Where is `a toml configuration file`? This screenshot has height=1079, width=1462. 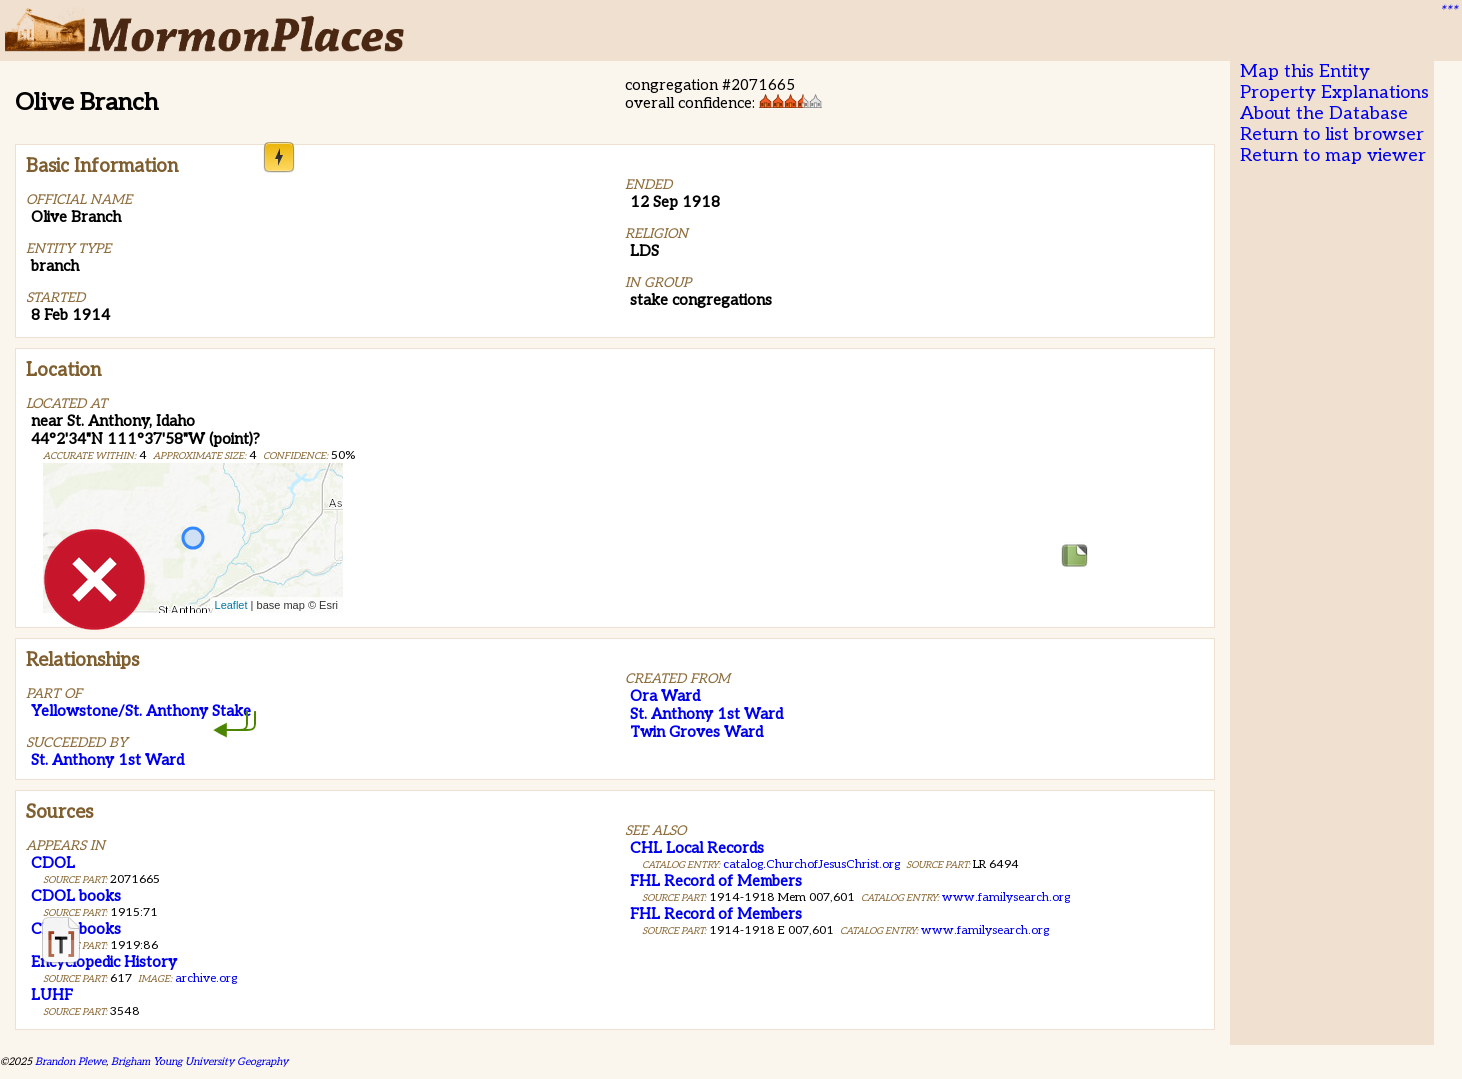 a toml configuration file is located at coordinates (61, 940).